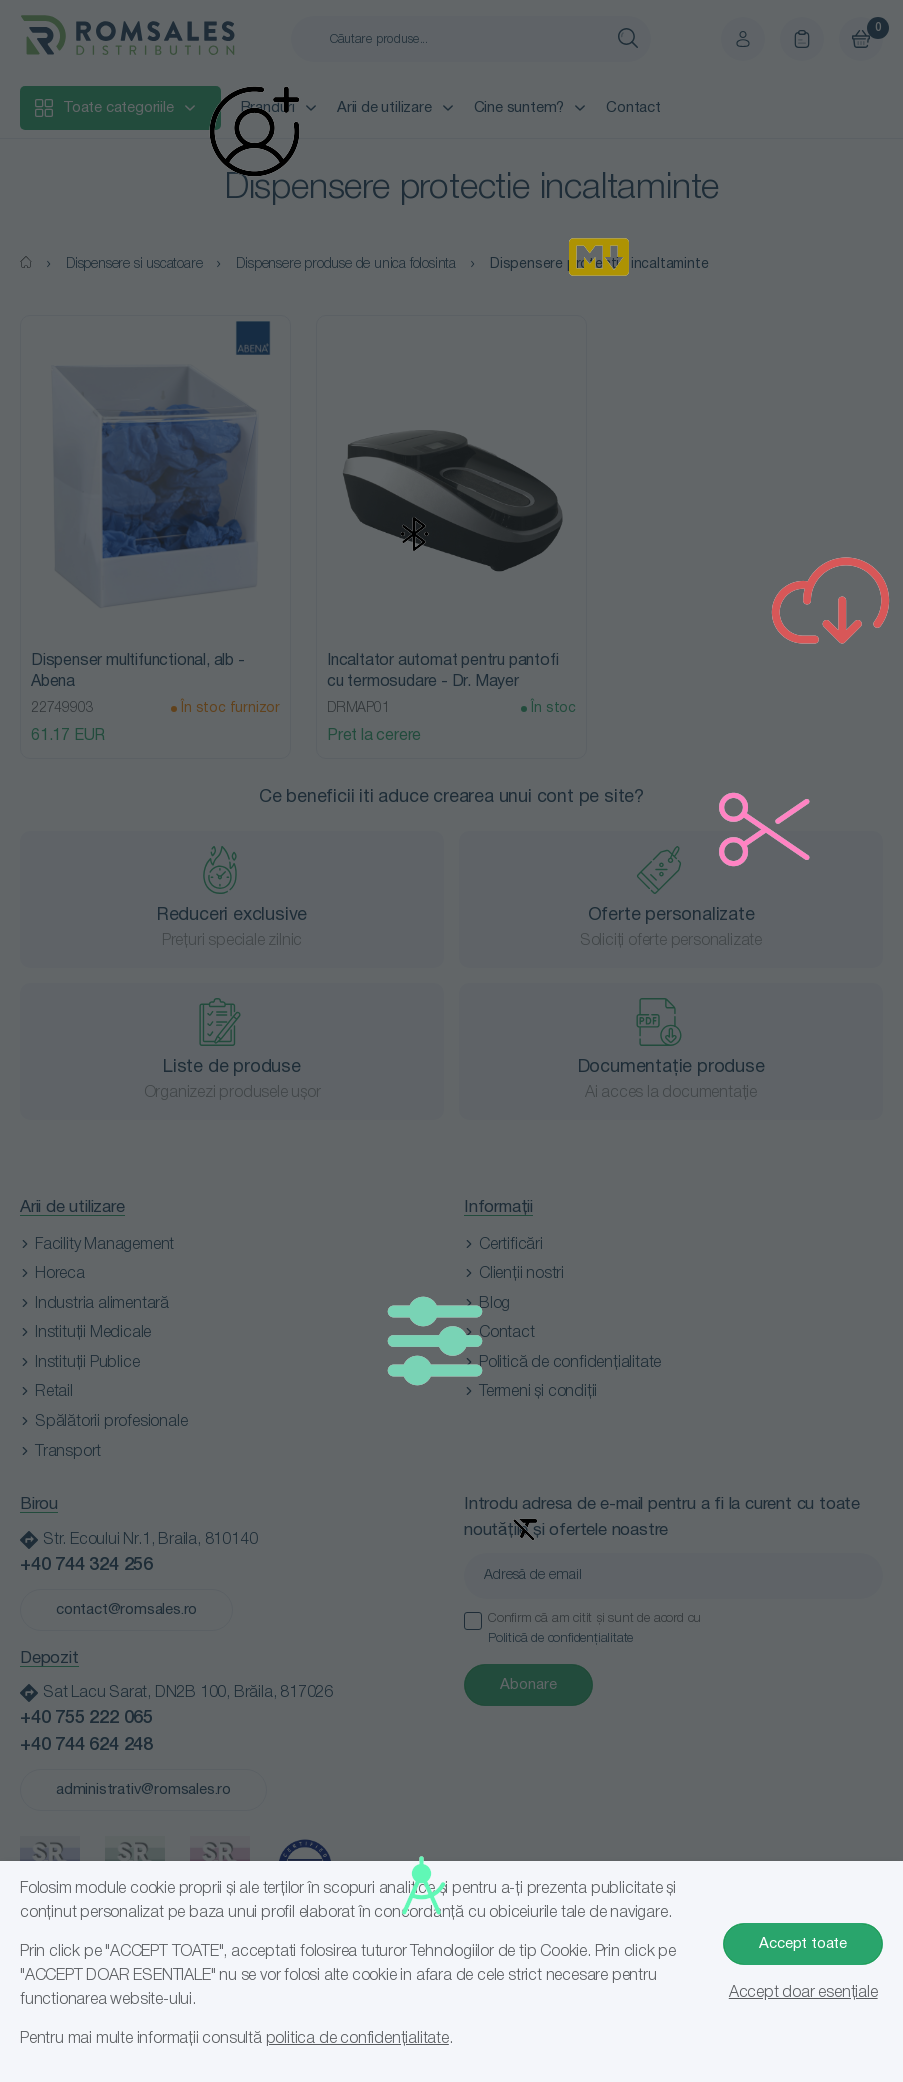 The image size is (903, 2082). Describe the element at coordinates (830, 600) in the screenshot. I see `download from cloud storage` at that location.